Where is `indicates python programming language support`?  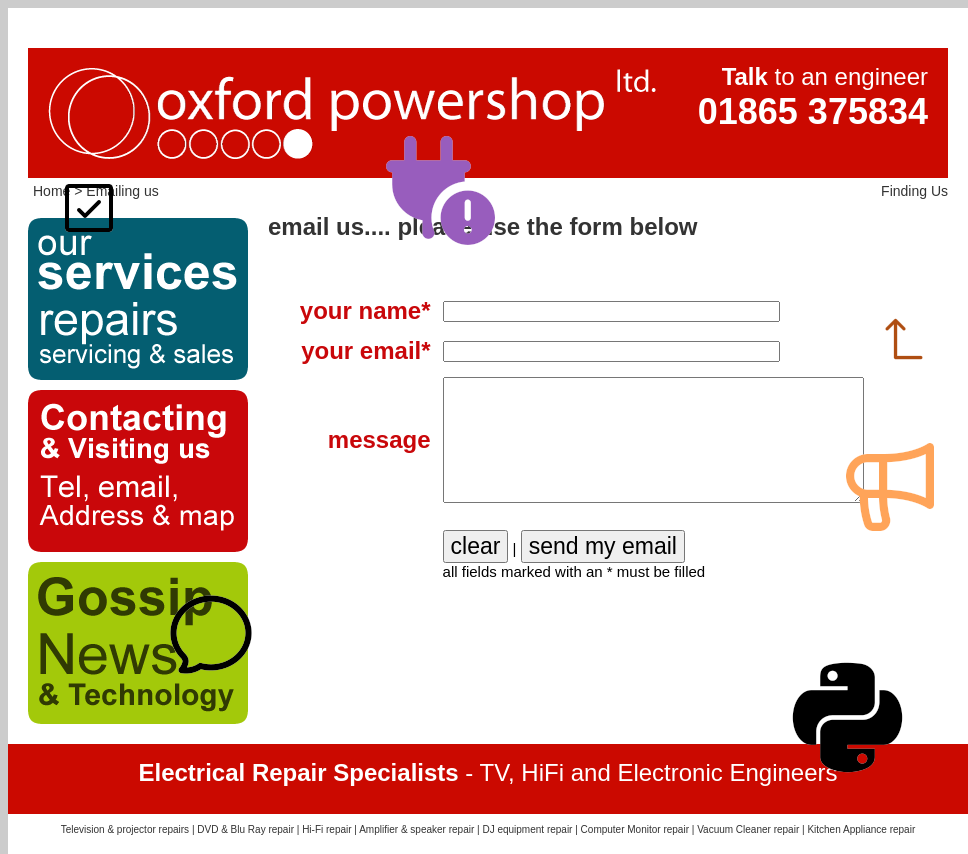
indicates python programming language support is located at coordinates (847, 717).